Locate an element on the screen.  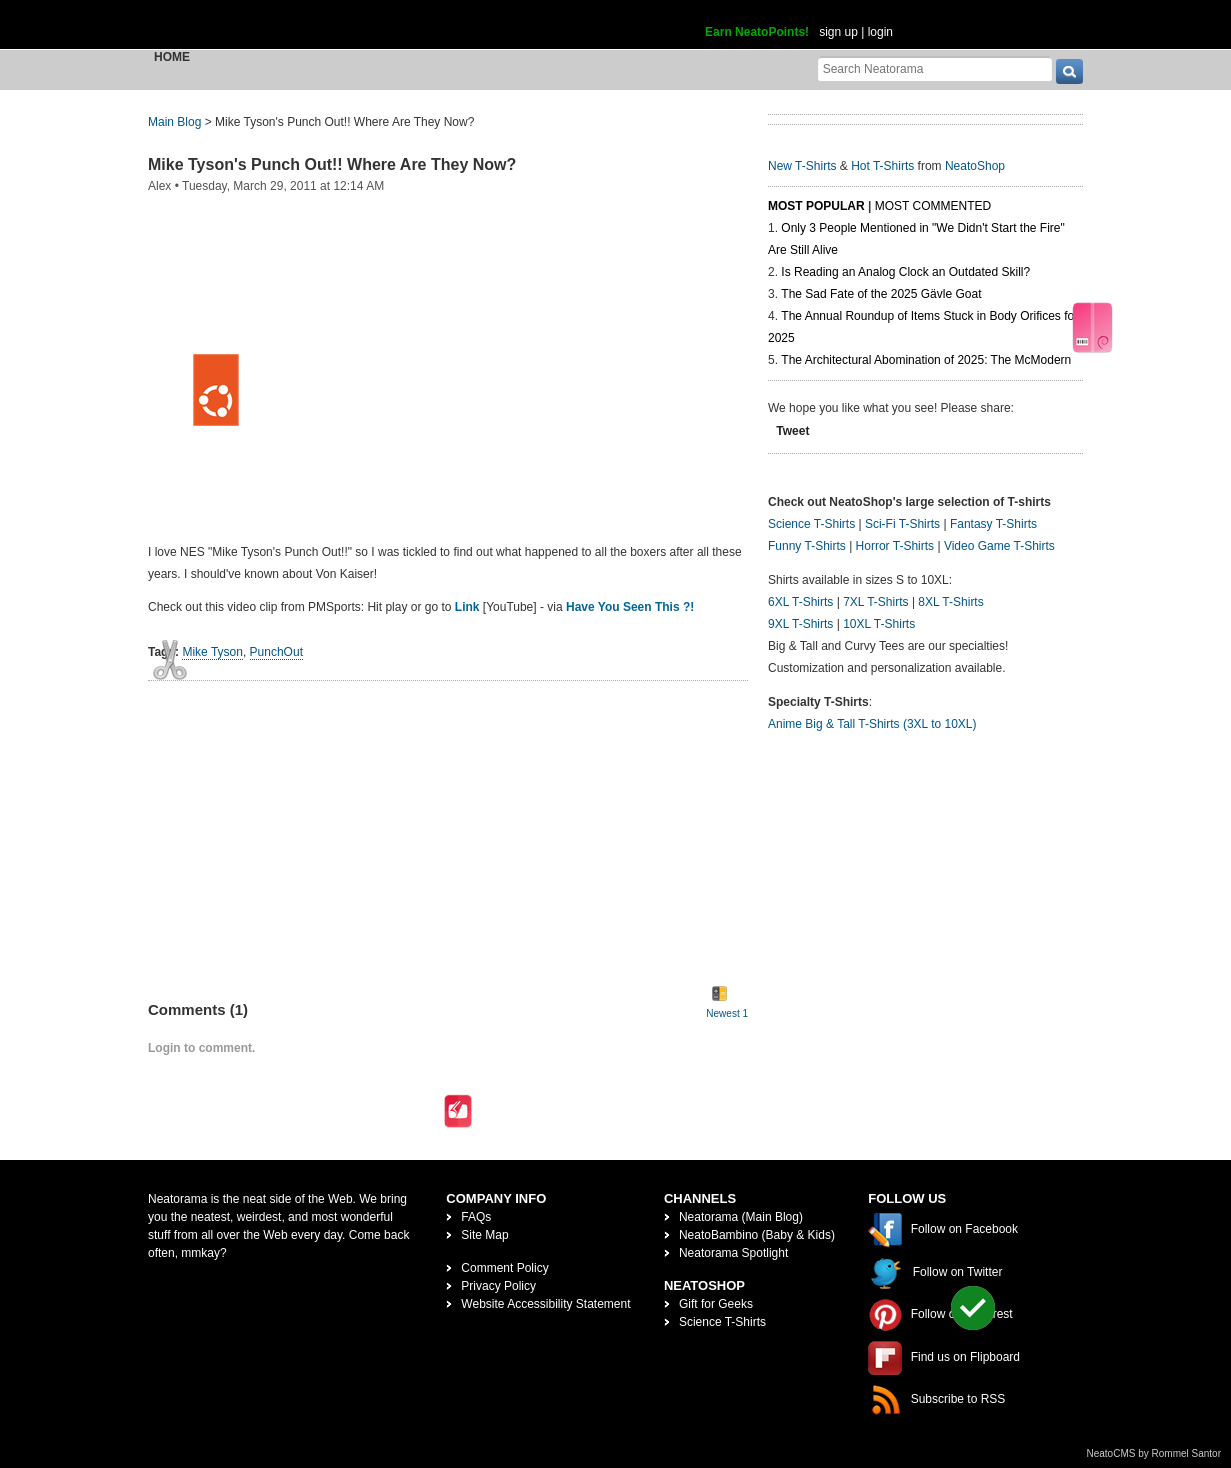
open the ubuntu system menu is located at coordinates (216, 390).